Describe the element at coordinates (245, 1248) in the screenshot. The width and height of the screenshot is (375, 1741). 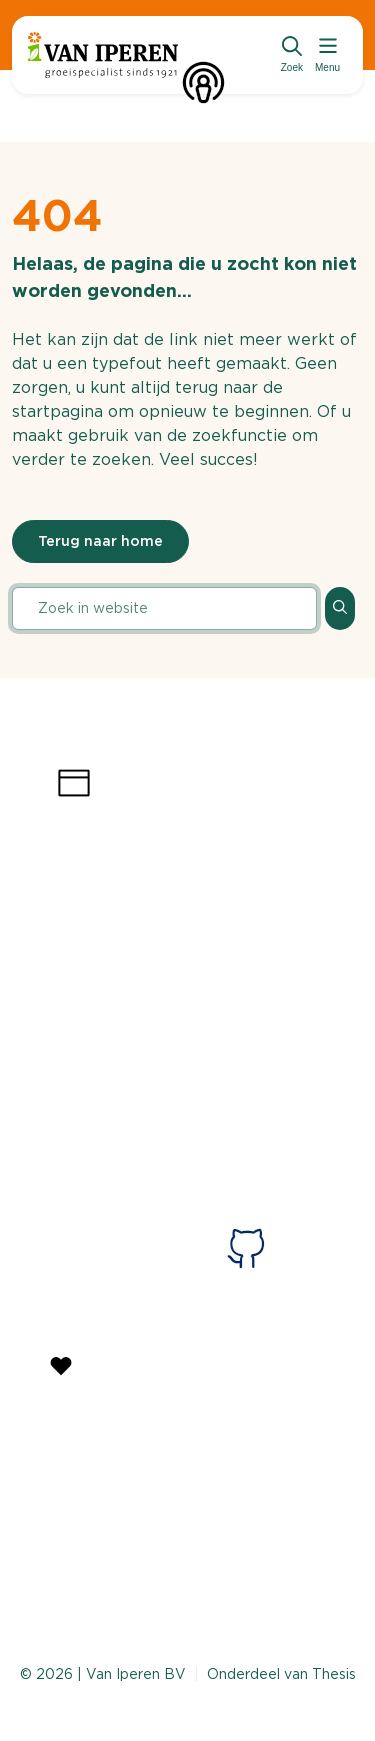
I see `open github repository` at that location.